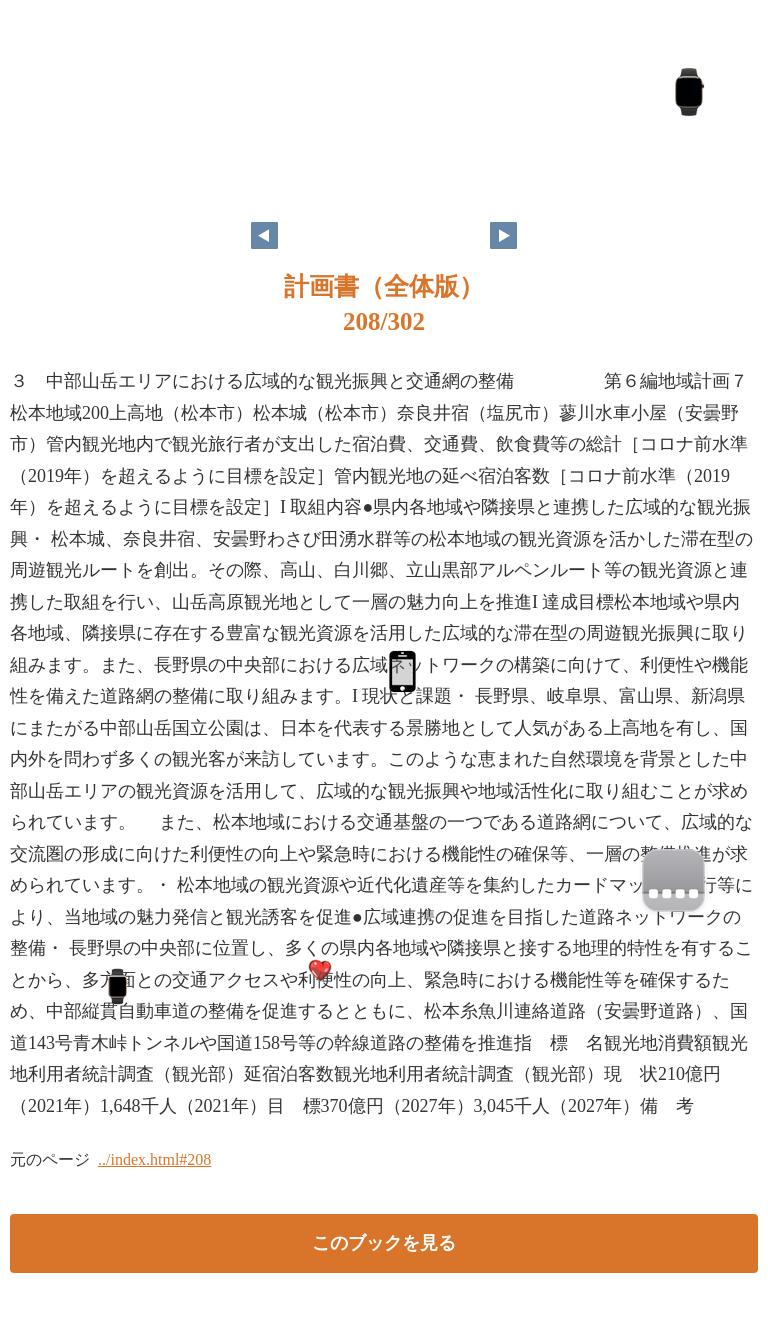 The height and width of the screenshot is (1342, 768). Describe the element at coordinates (321, 971) in the screenshot. I see `access your favorite items` at that location.